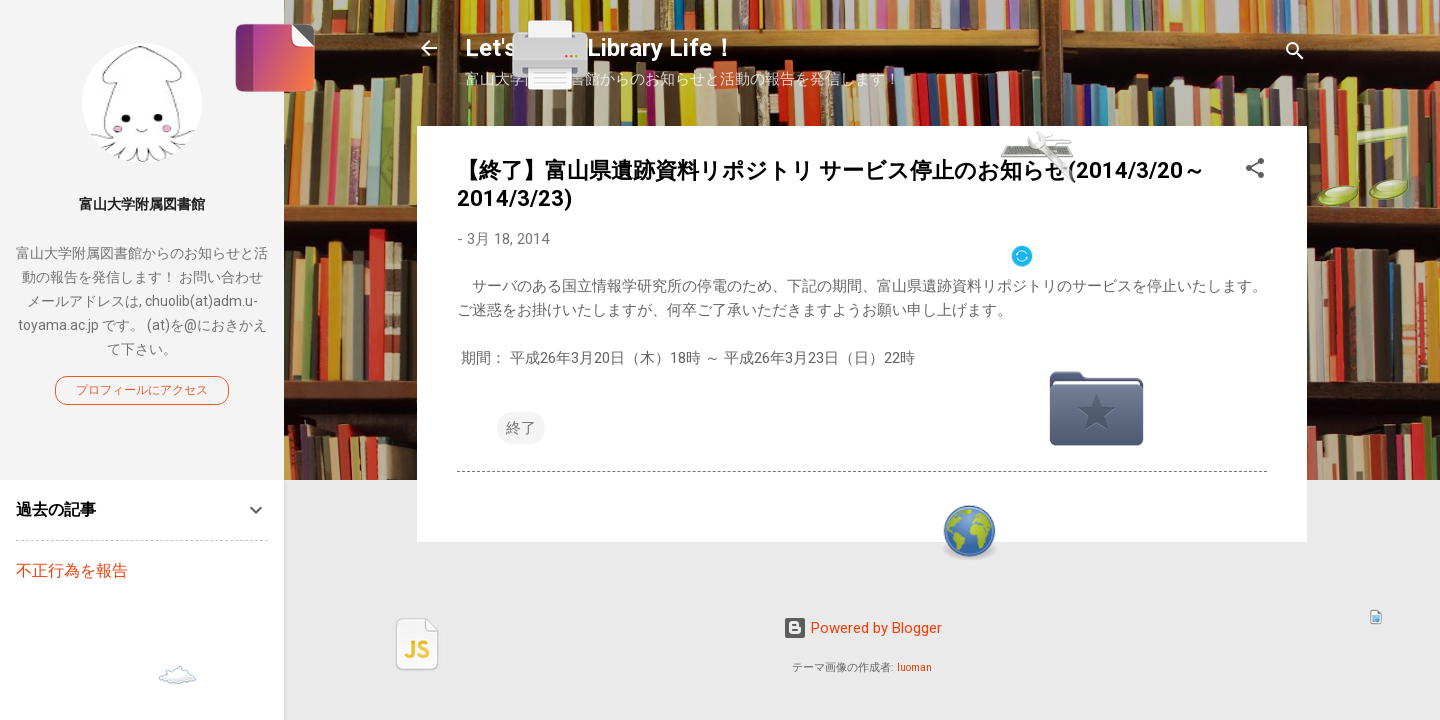 The image size is (1440, 720). What do you see at coordinates (1036, 143) in the screenshot?
I see `access keyboard settings and preferences` at bounding box center [1036, 143].